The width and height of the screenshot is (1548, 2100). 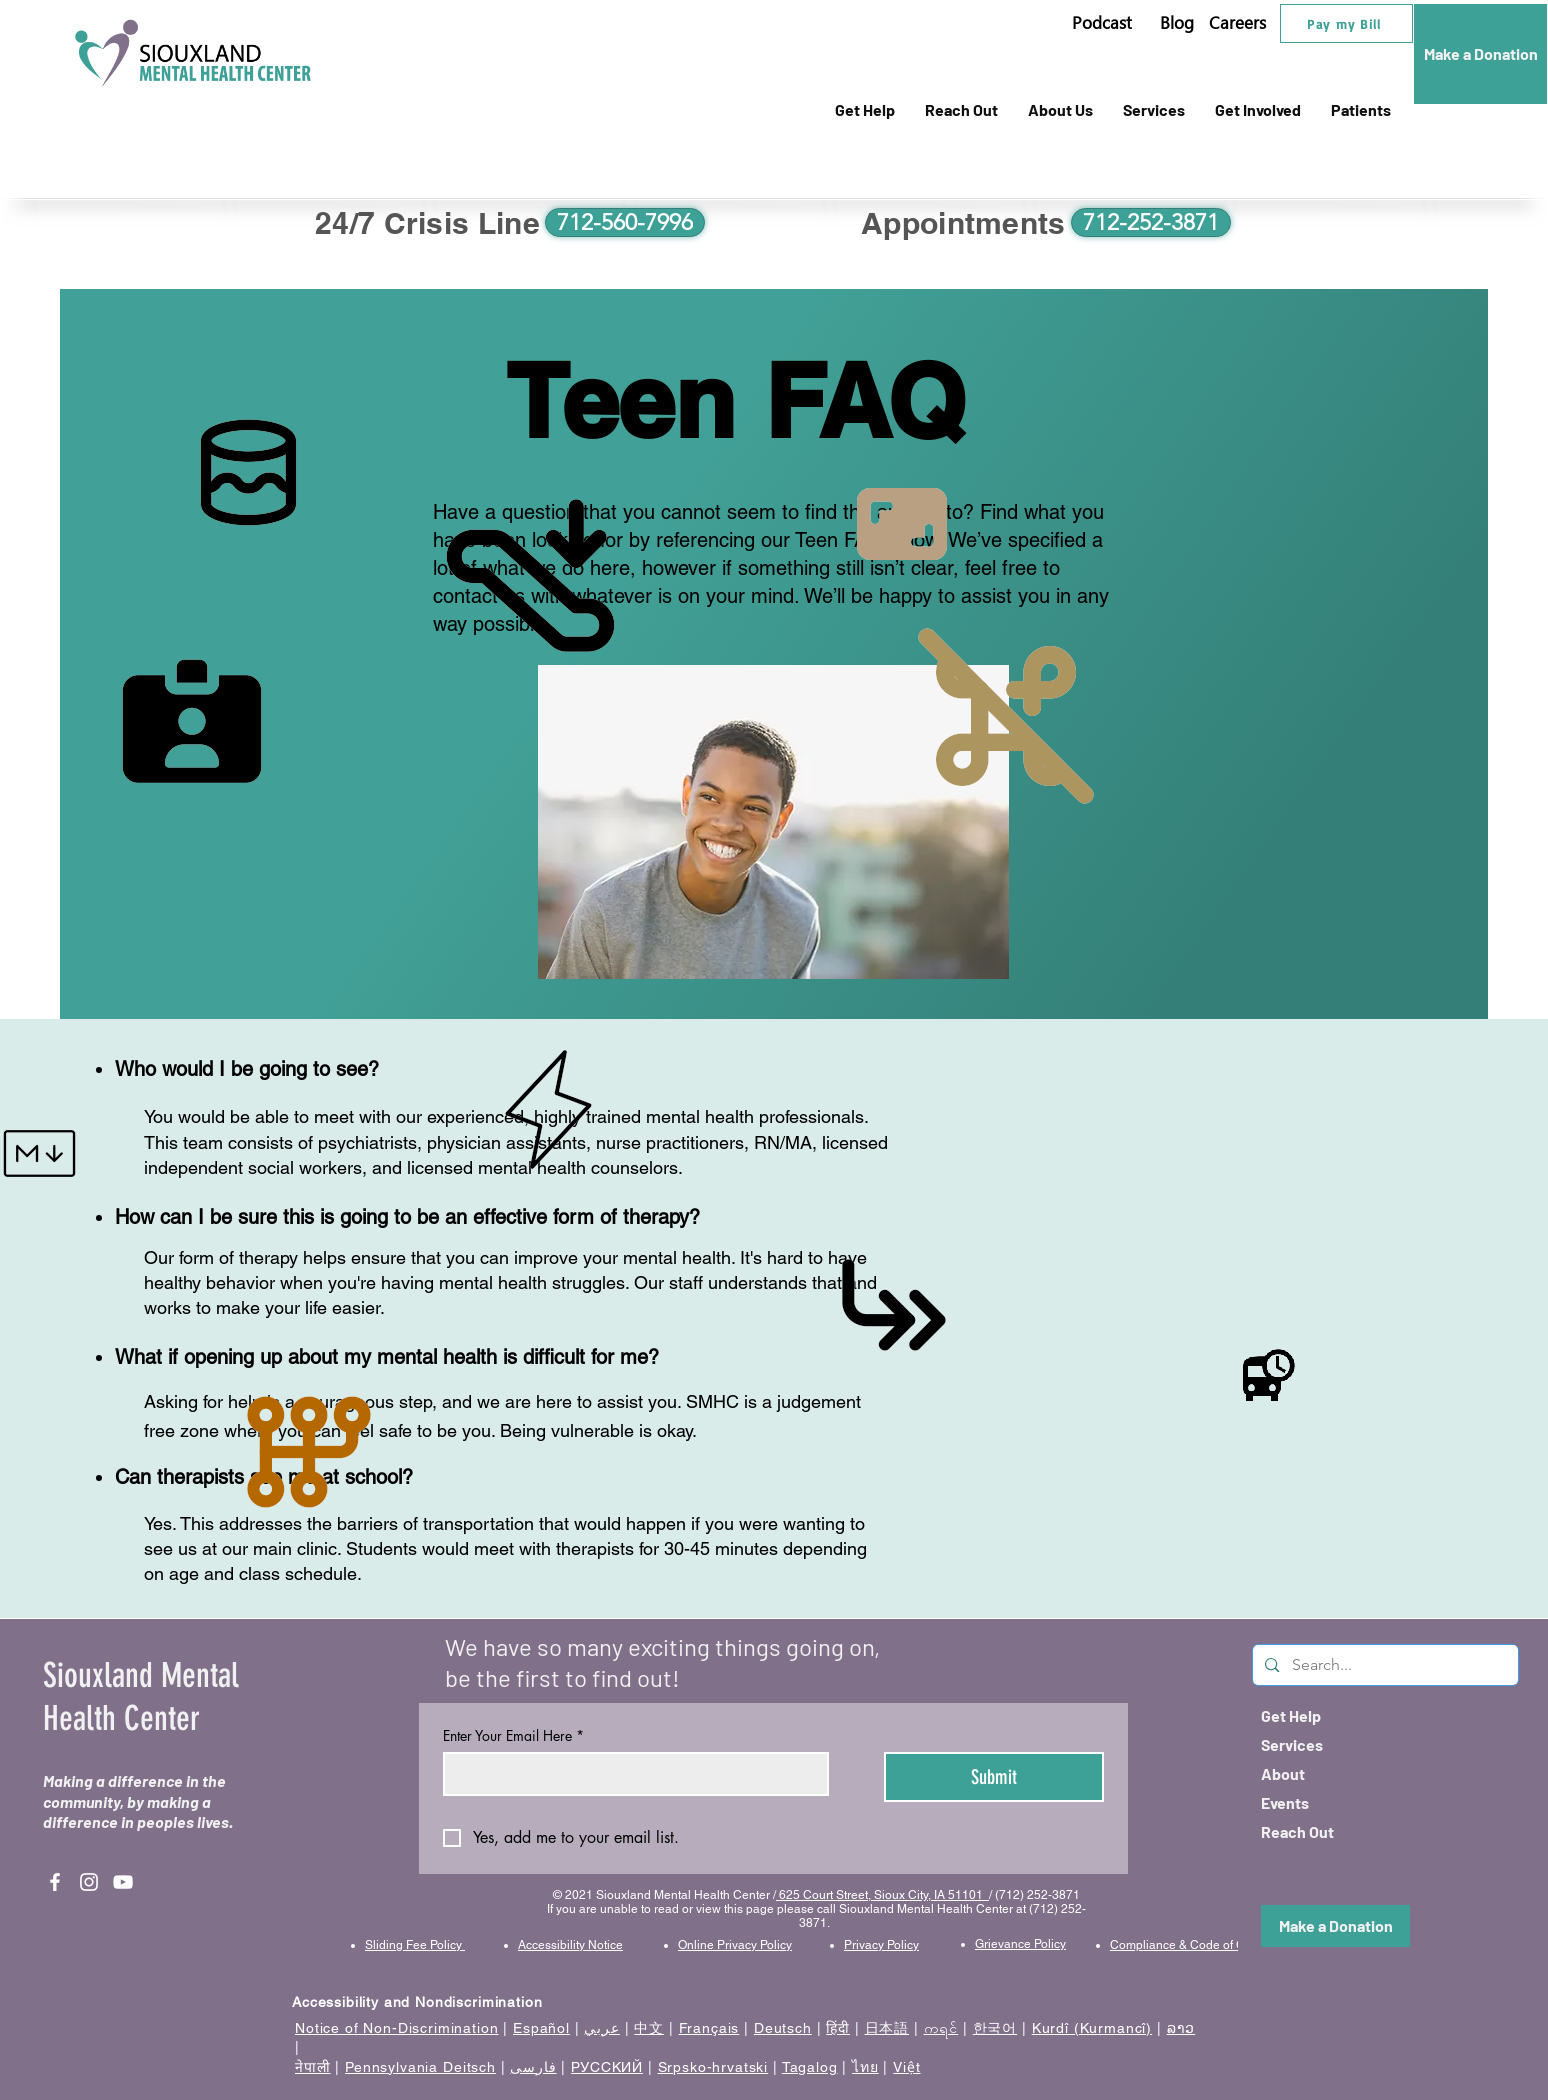 I want to click on command key shortcut disabled, so click(x=1006, y=716).